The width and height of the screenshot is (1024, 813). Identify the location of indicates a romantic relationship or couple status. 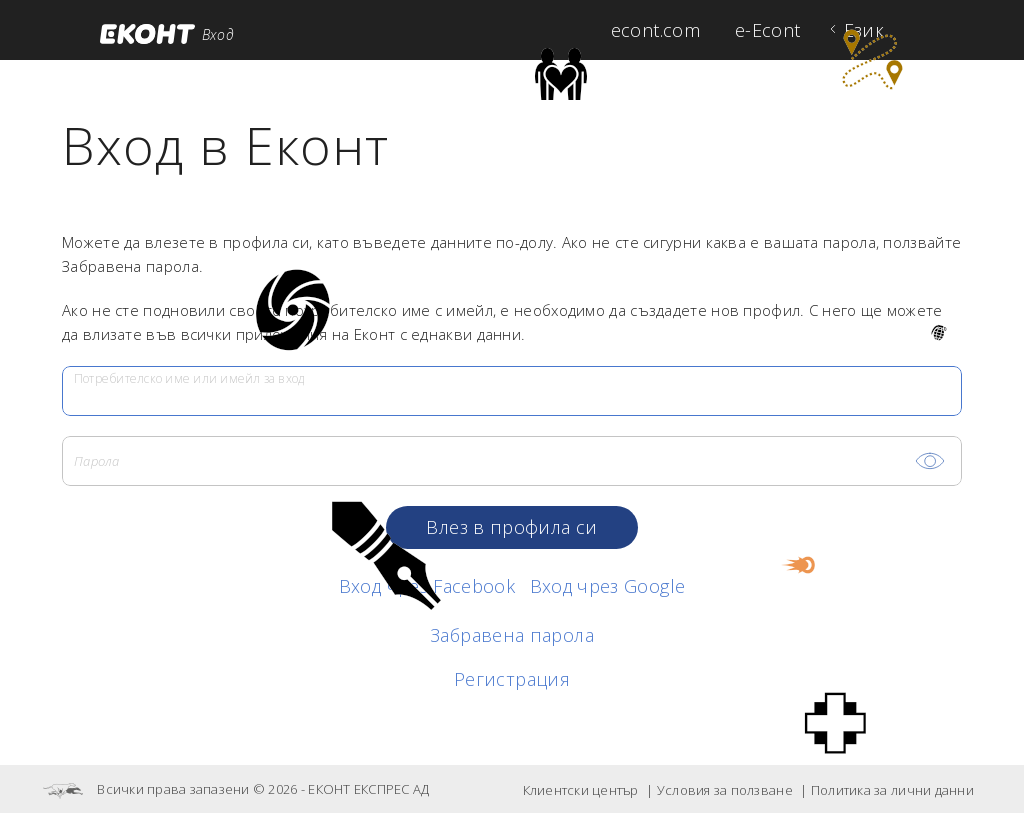
(561, 74).